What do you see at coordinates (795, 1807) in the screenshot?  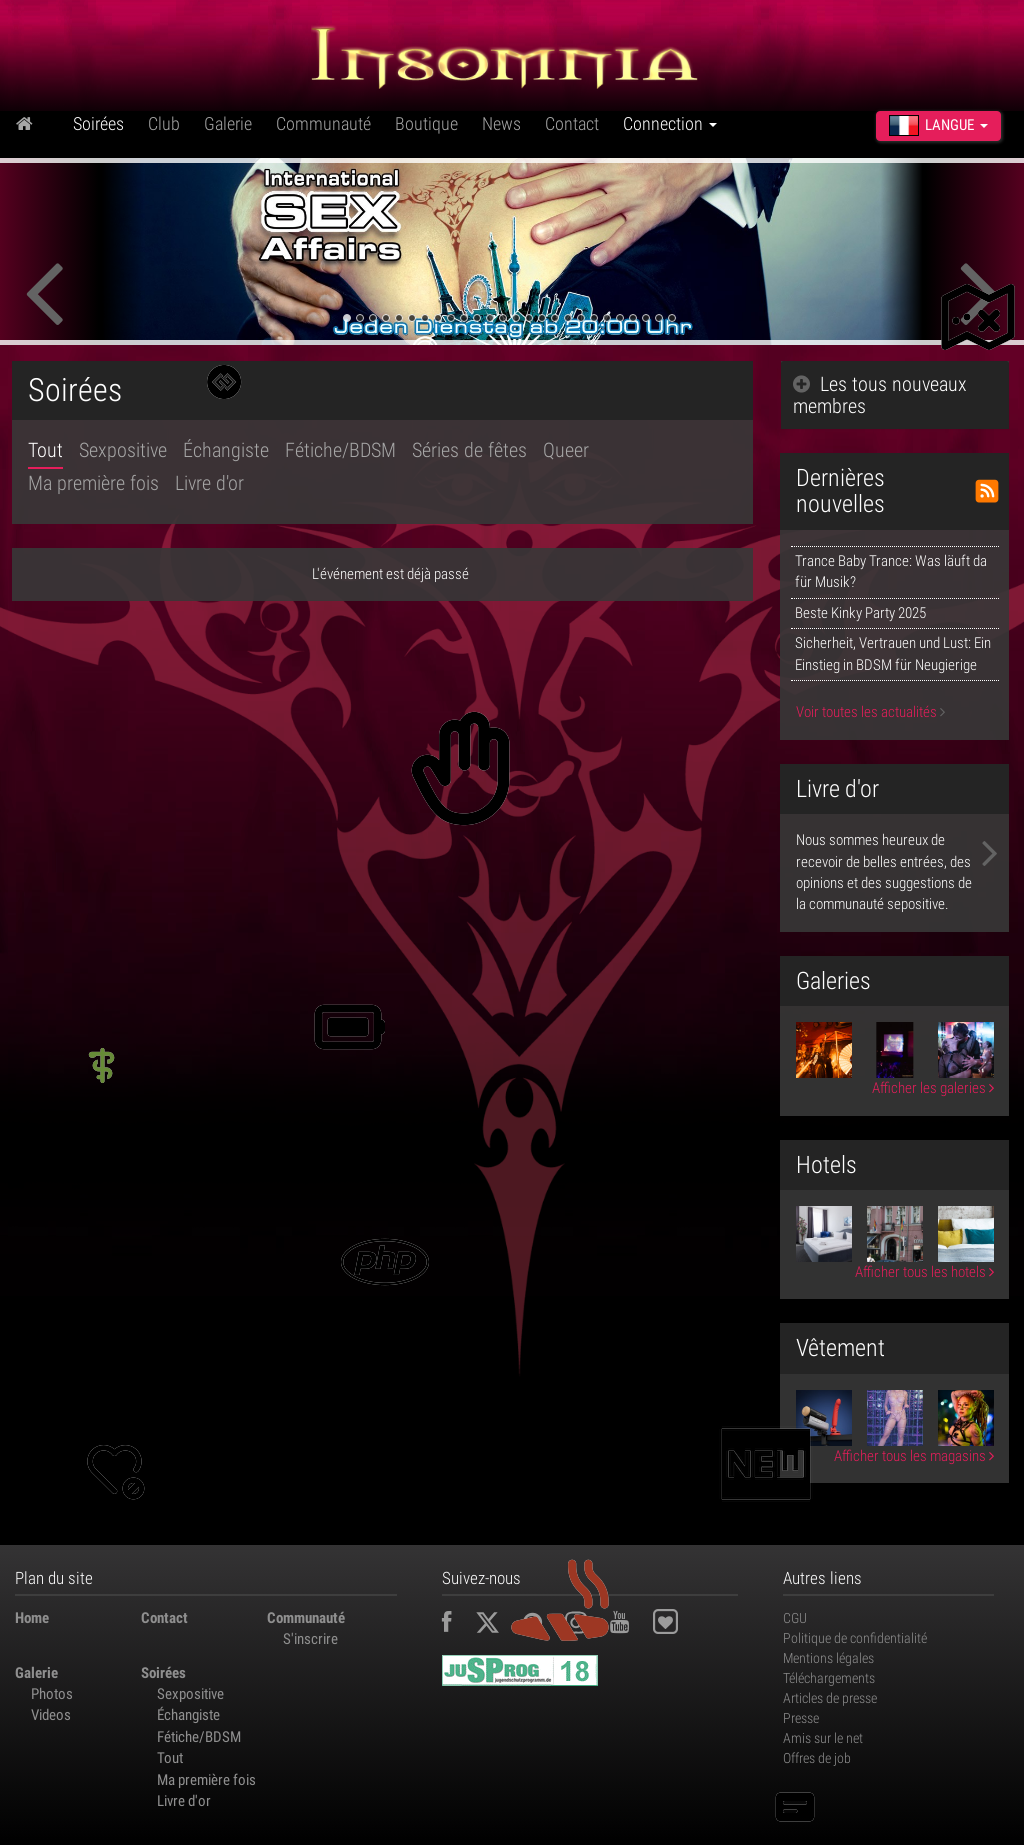 I see `view payment or check details` at bounding box center [795, 1807].